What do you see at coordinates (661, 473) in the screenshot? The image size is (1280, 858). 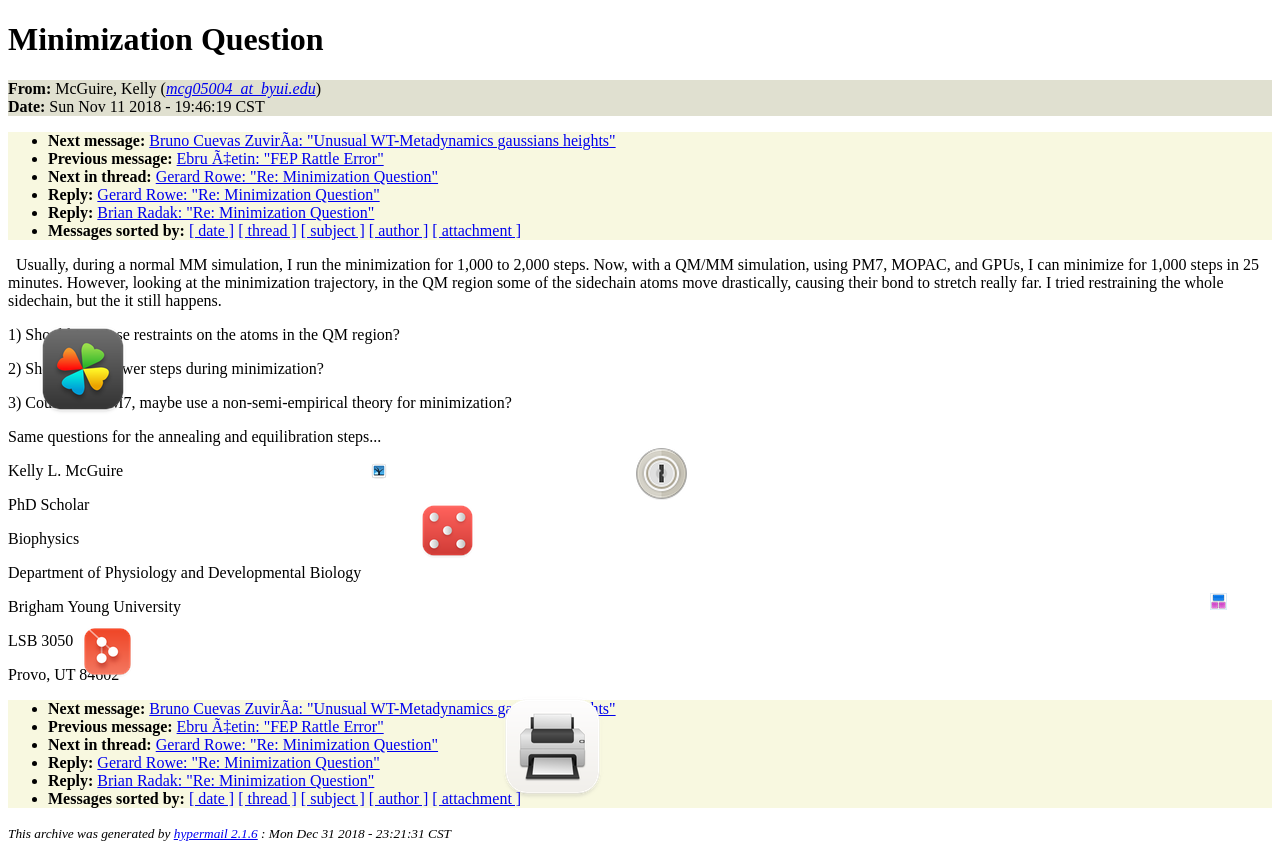 I see `open the passwords app` at bounding box center [661, 473].